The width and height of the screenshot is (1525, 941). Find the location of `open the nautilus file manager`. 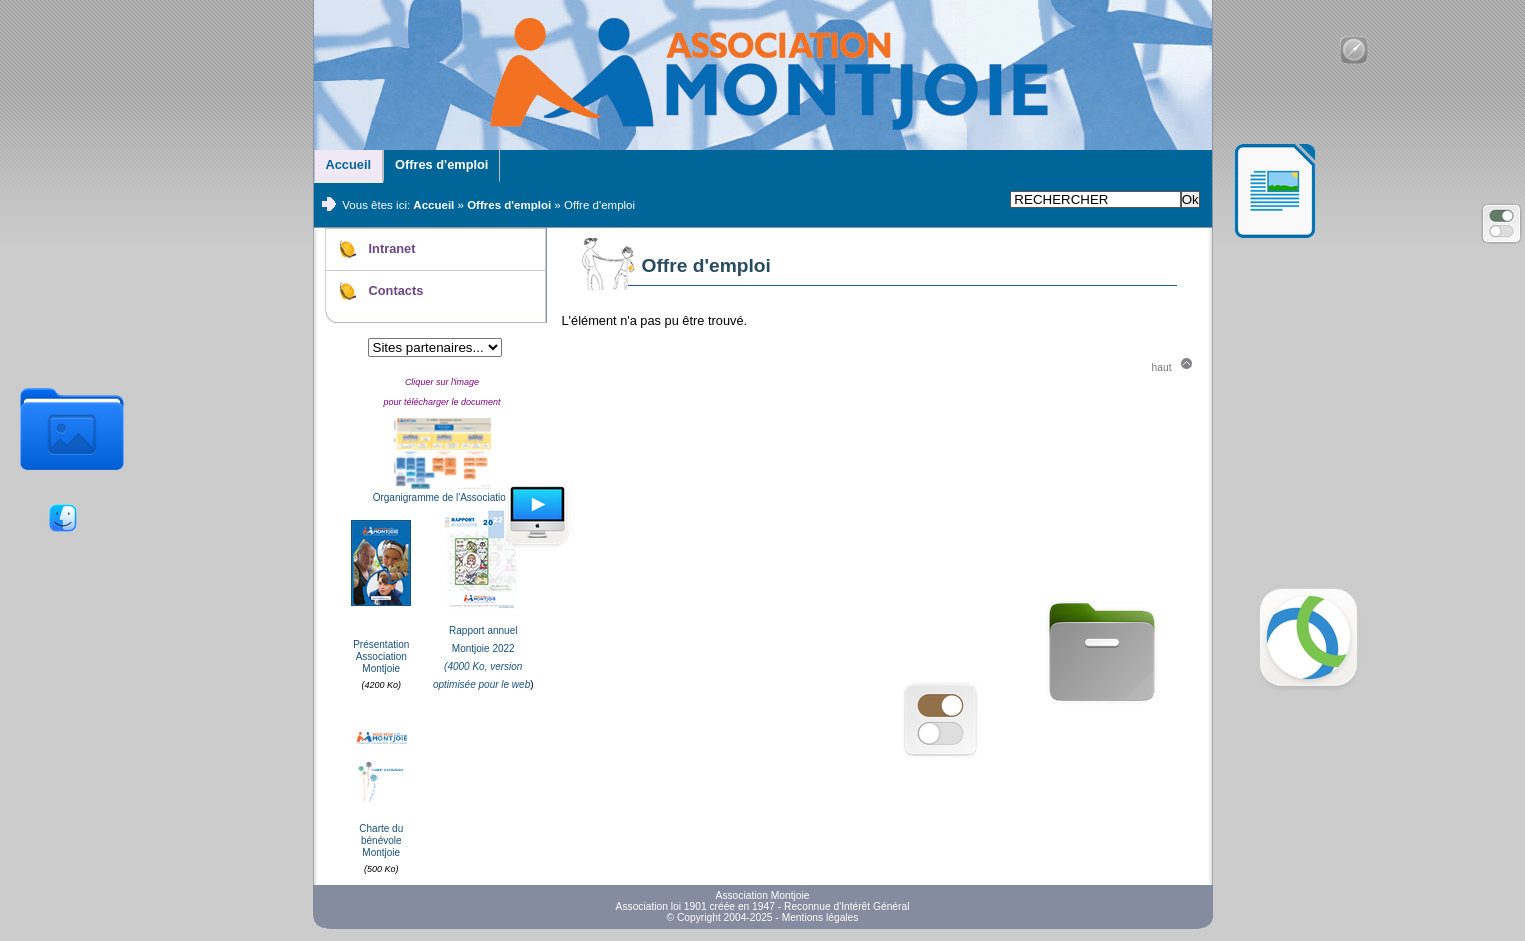

open the nautilus file manager is located at coordinates (1102, 652).